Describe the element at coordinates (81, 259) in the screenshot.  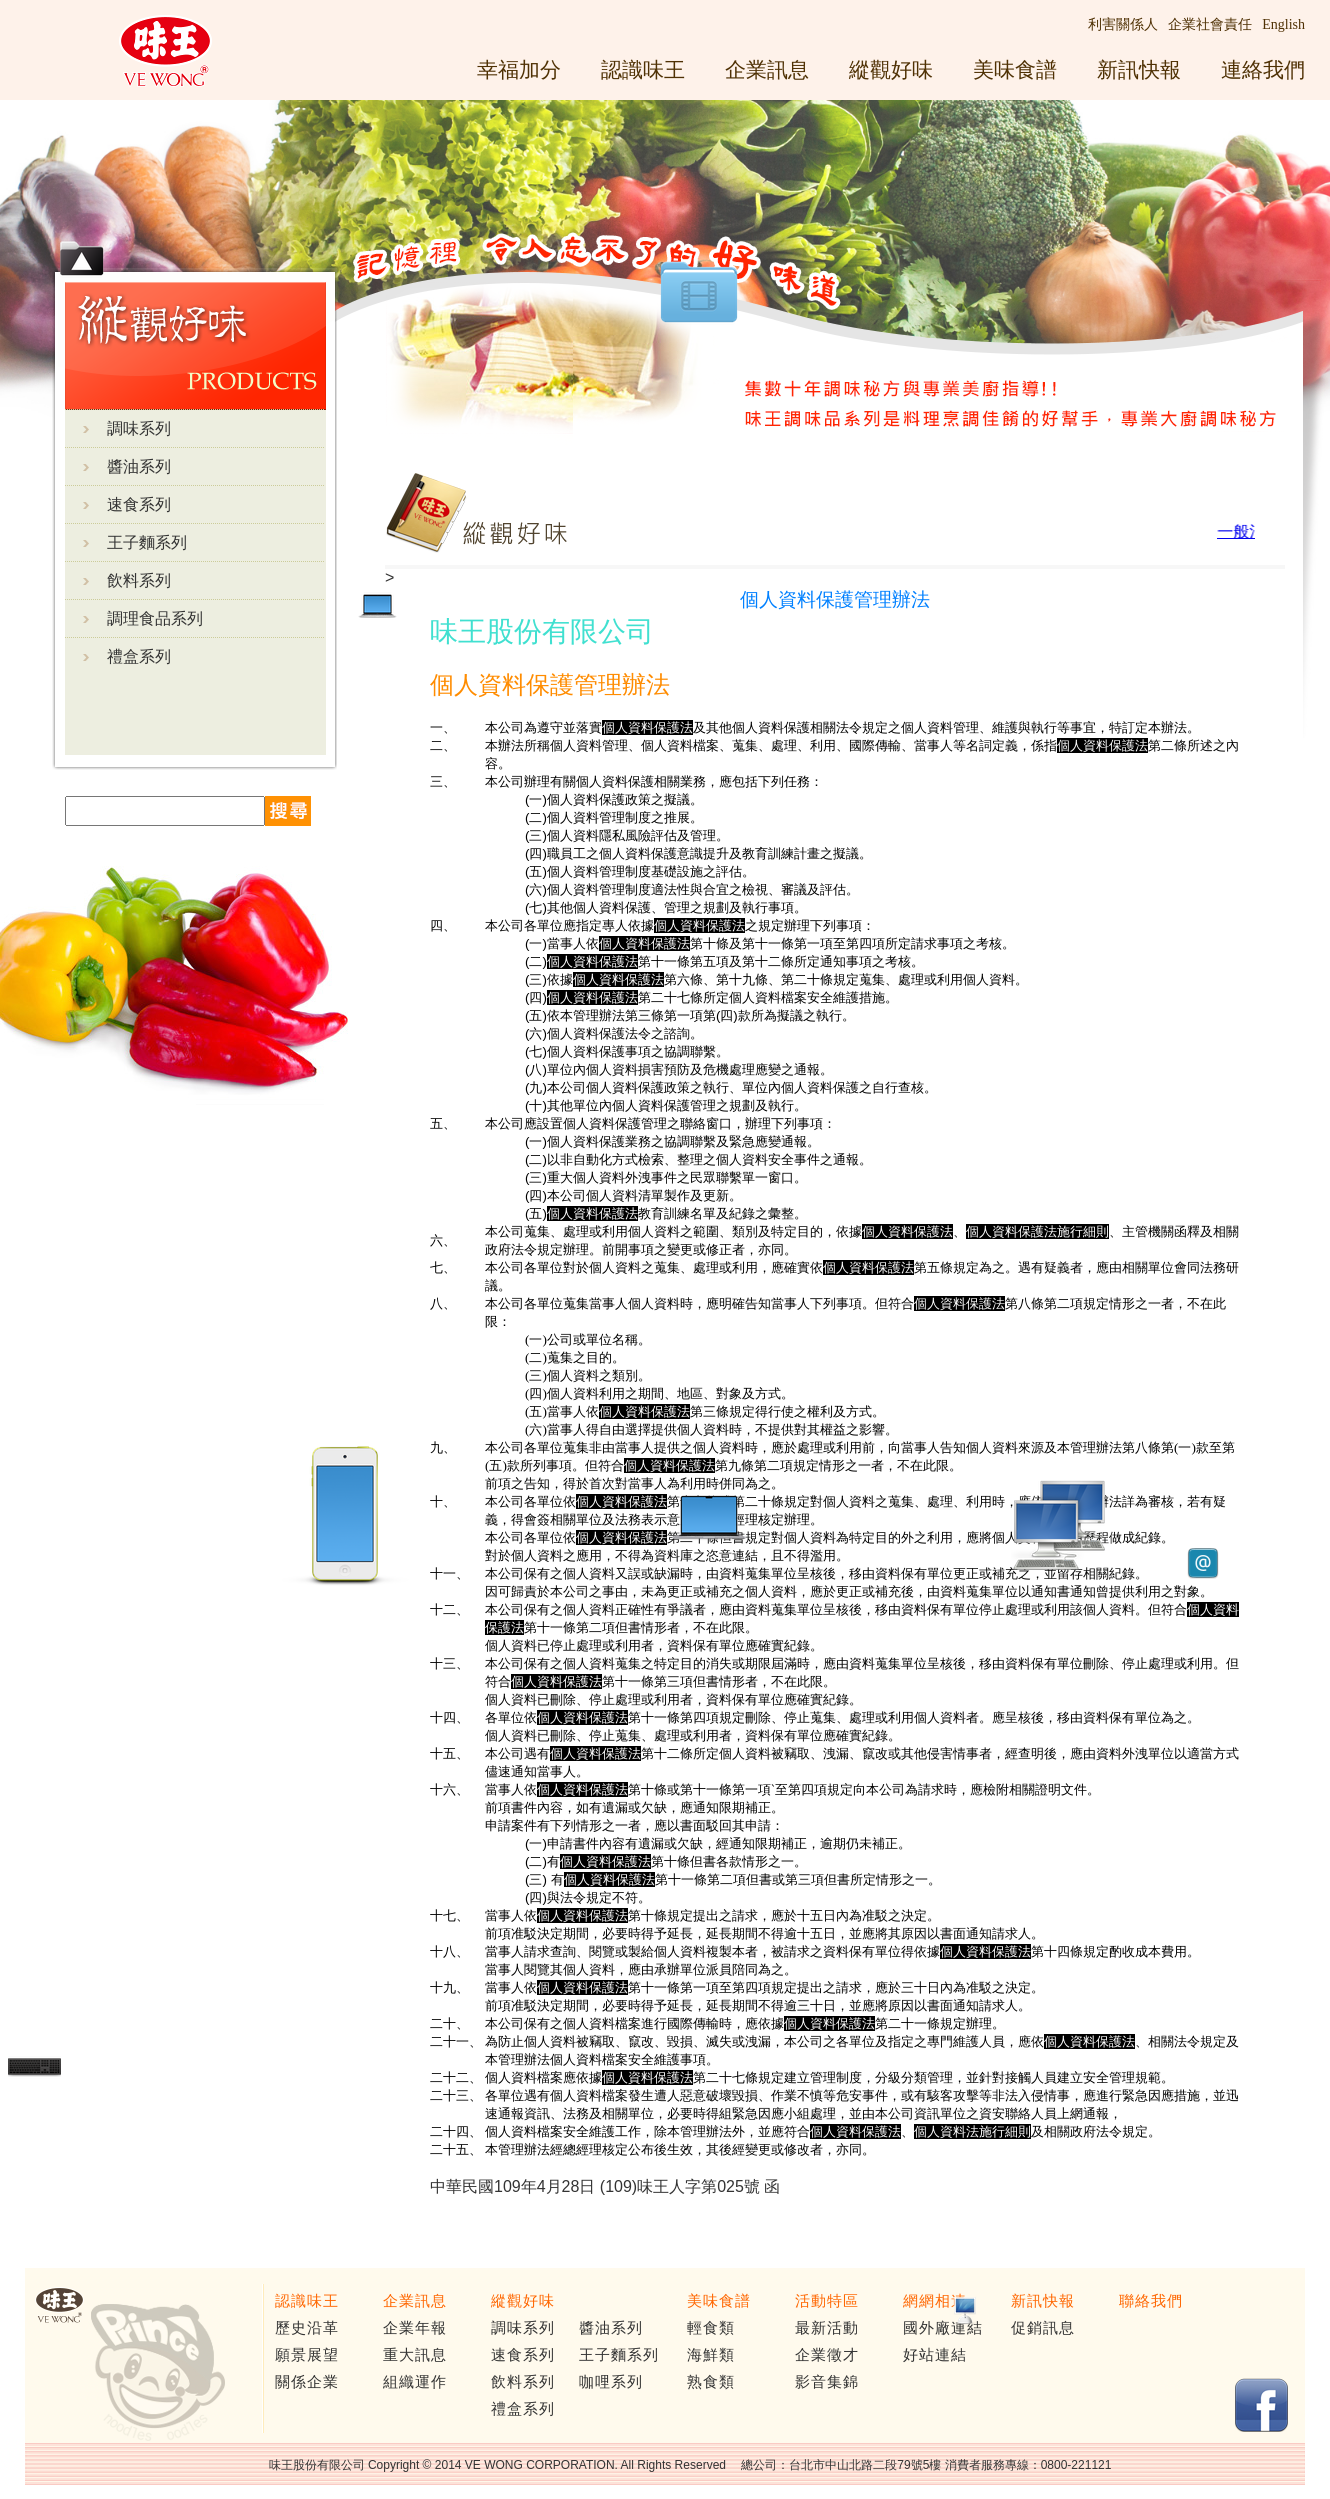
I see `open vercel project files` at that location.